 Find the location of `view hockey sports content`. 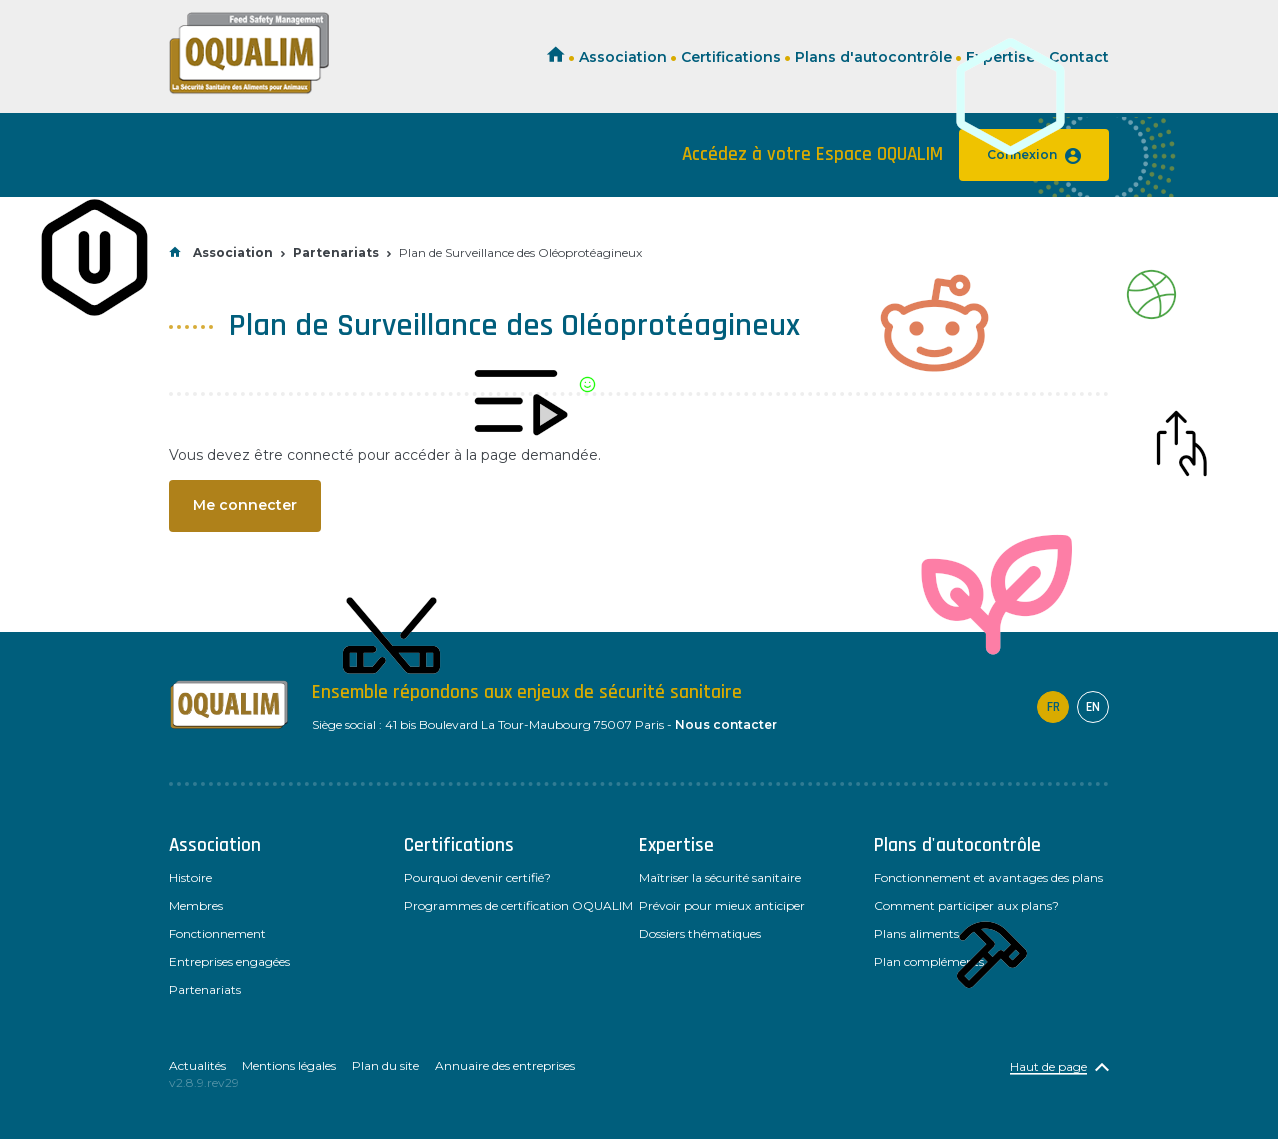

view hockey sports content is located at coordinates (391, 635).